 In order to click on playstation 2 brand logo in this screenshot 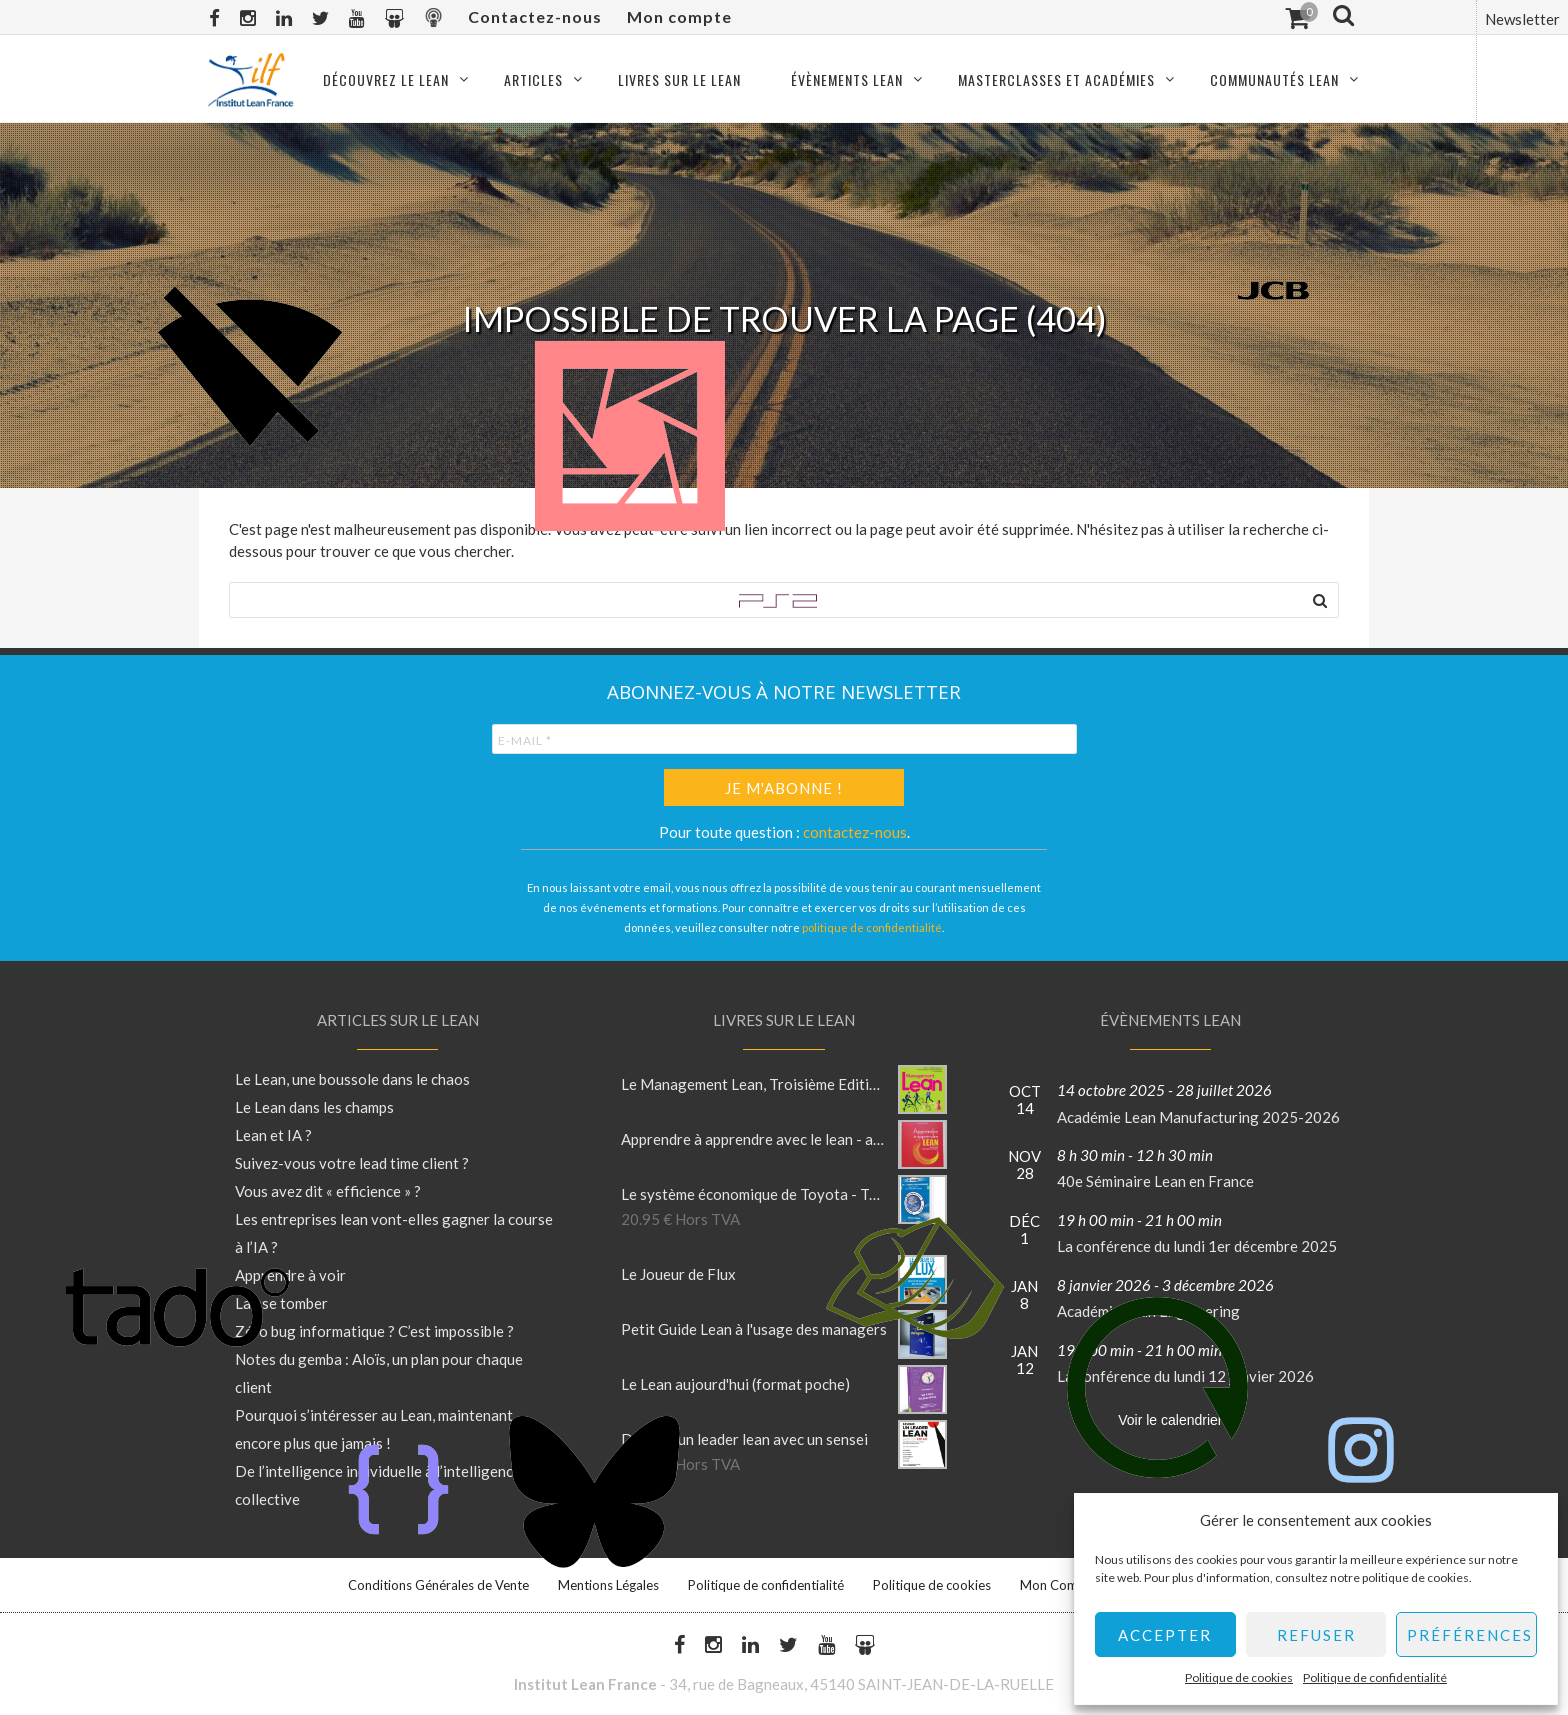, I will do `click(778, 601)`.